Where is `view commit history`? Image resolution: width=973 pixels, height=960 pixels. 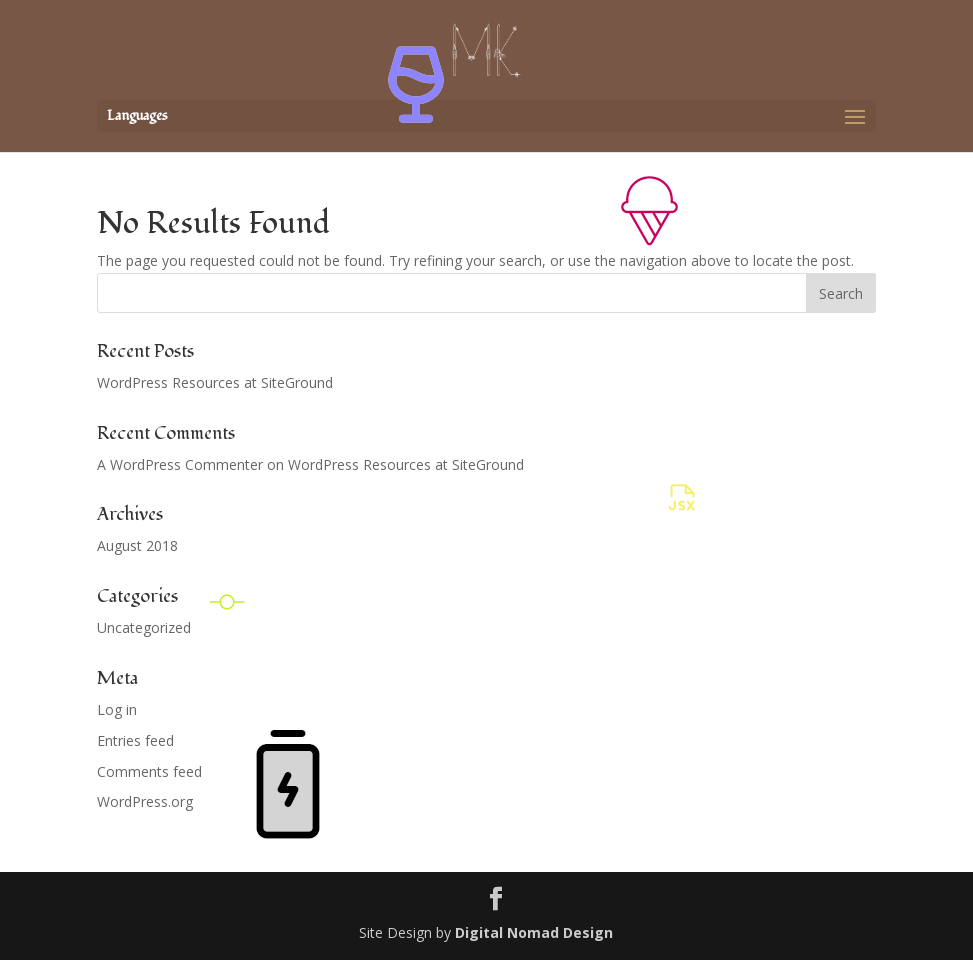 view commit history is located at coordinates (227, 602).